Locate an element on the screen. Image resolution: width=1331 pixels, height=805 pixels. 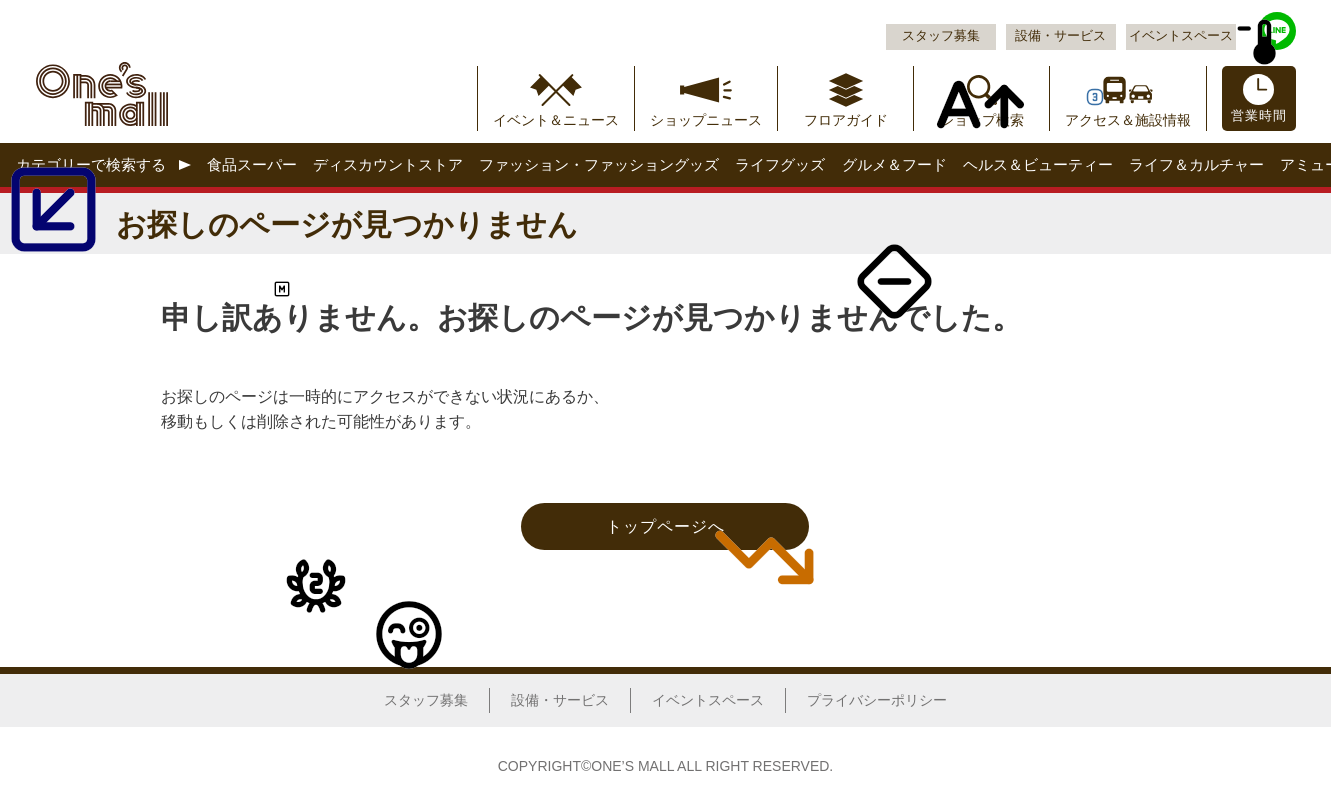
indicates step 3 in a multi-step process is located at coordinates (1095, 97).